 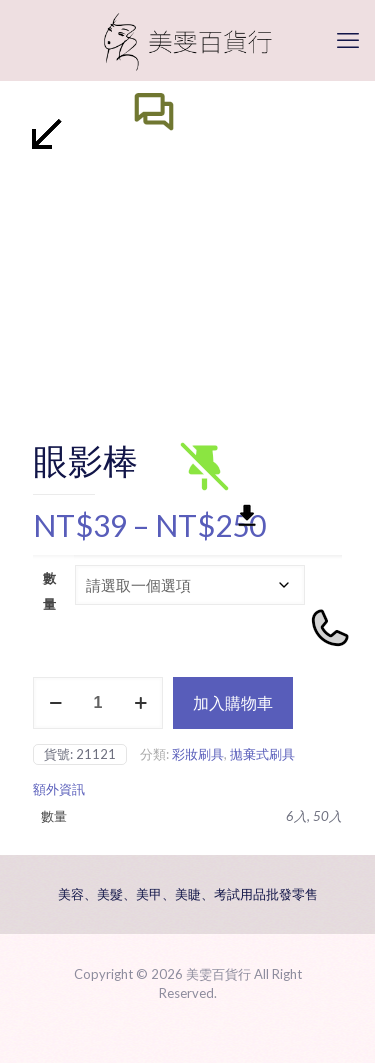 What do you see at coordinates (204, 466) in the screenshot?
I see `unpin this item` at bounding box center [204, 466].